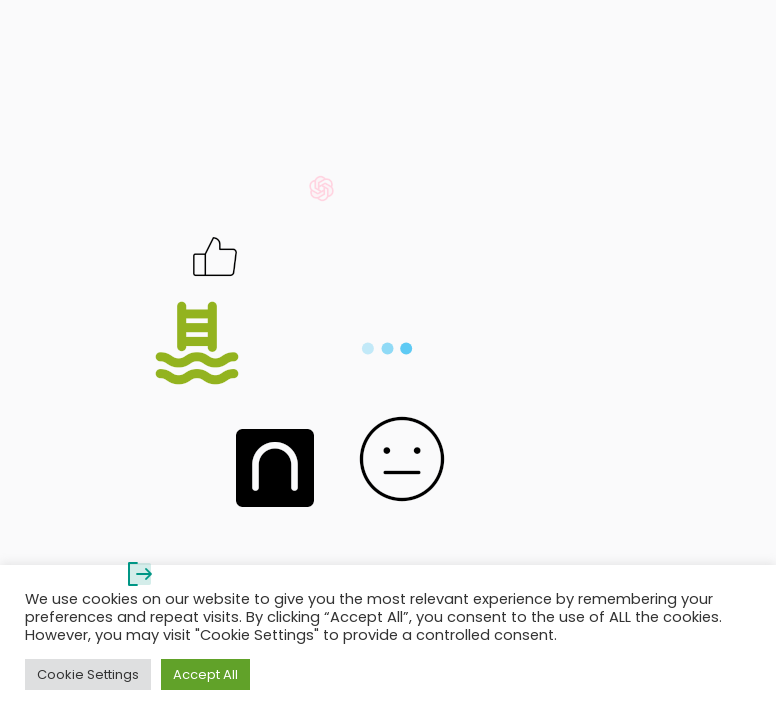  Describe the element at coordinates (402, 459) in the screenshot. I see `rate your experience as neutral` at that location.